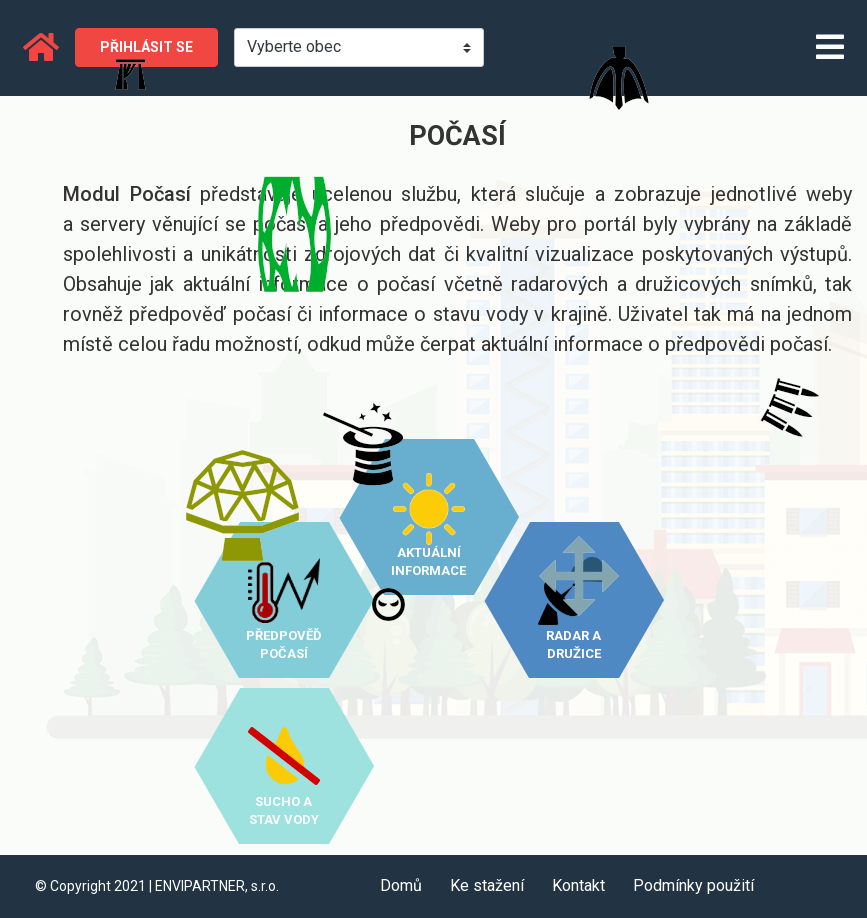  Describe the element at coordinates (130, 74) in the screenshot. I see `enter a temple or shrine location` at that location.